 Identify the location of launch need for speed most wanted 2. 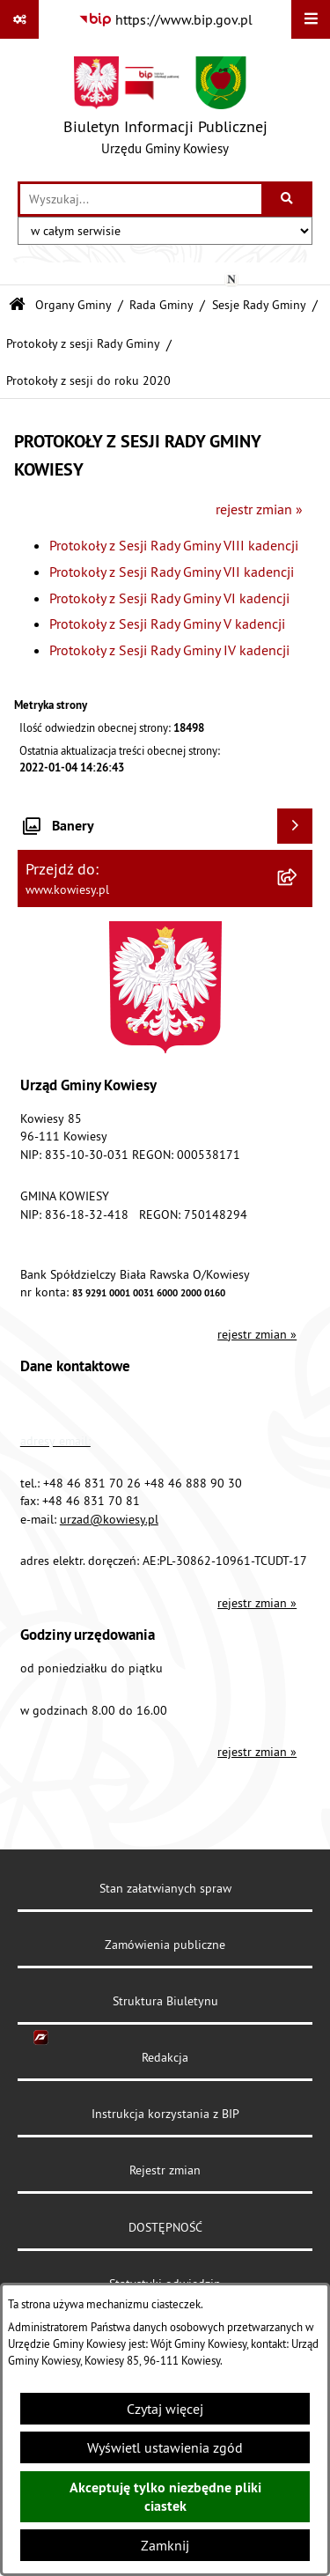
(40, 2037).